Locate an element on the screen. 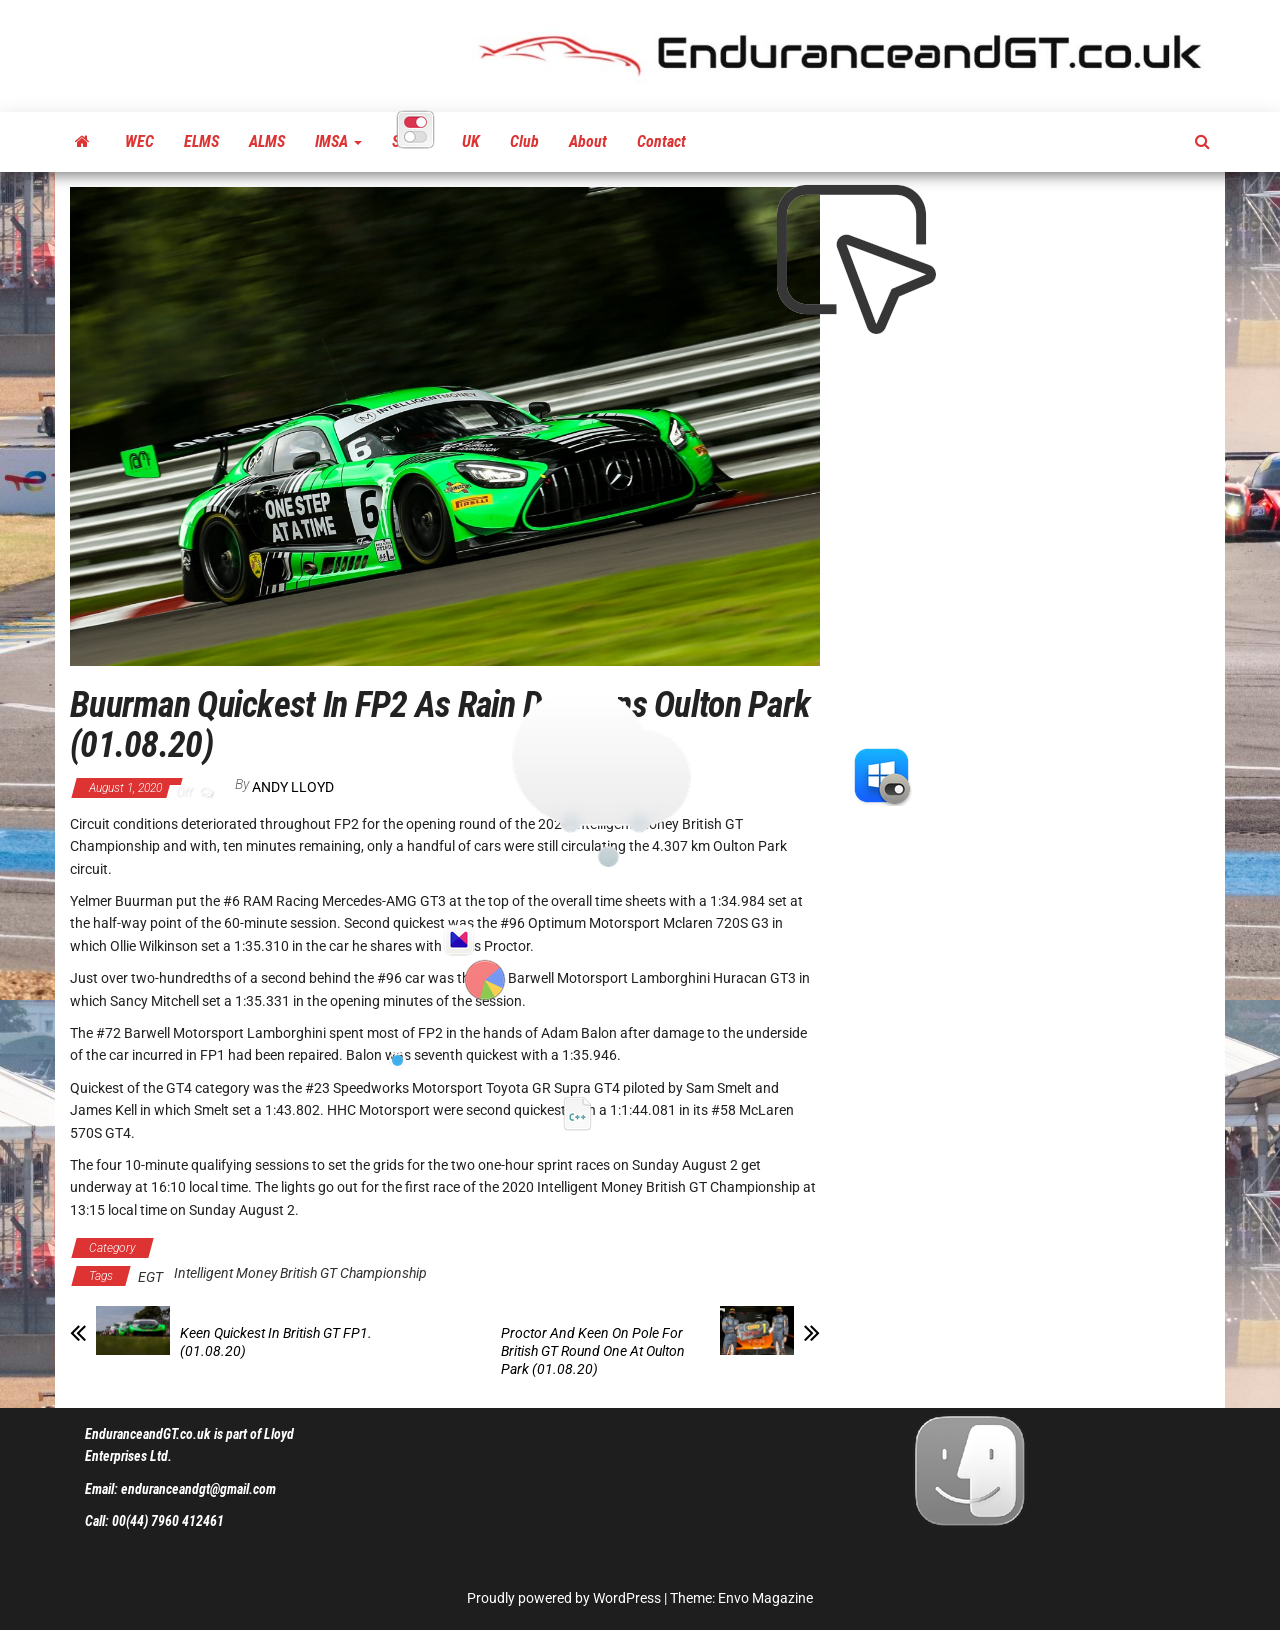  open baobab disk usage analyzer is located at coordinates (485, 980).